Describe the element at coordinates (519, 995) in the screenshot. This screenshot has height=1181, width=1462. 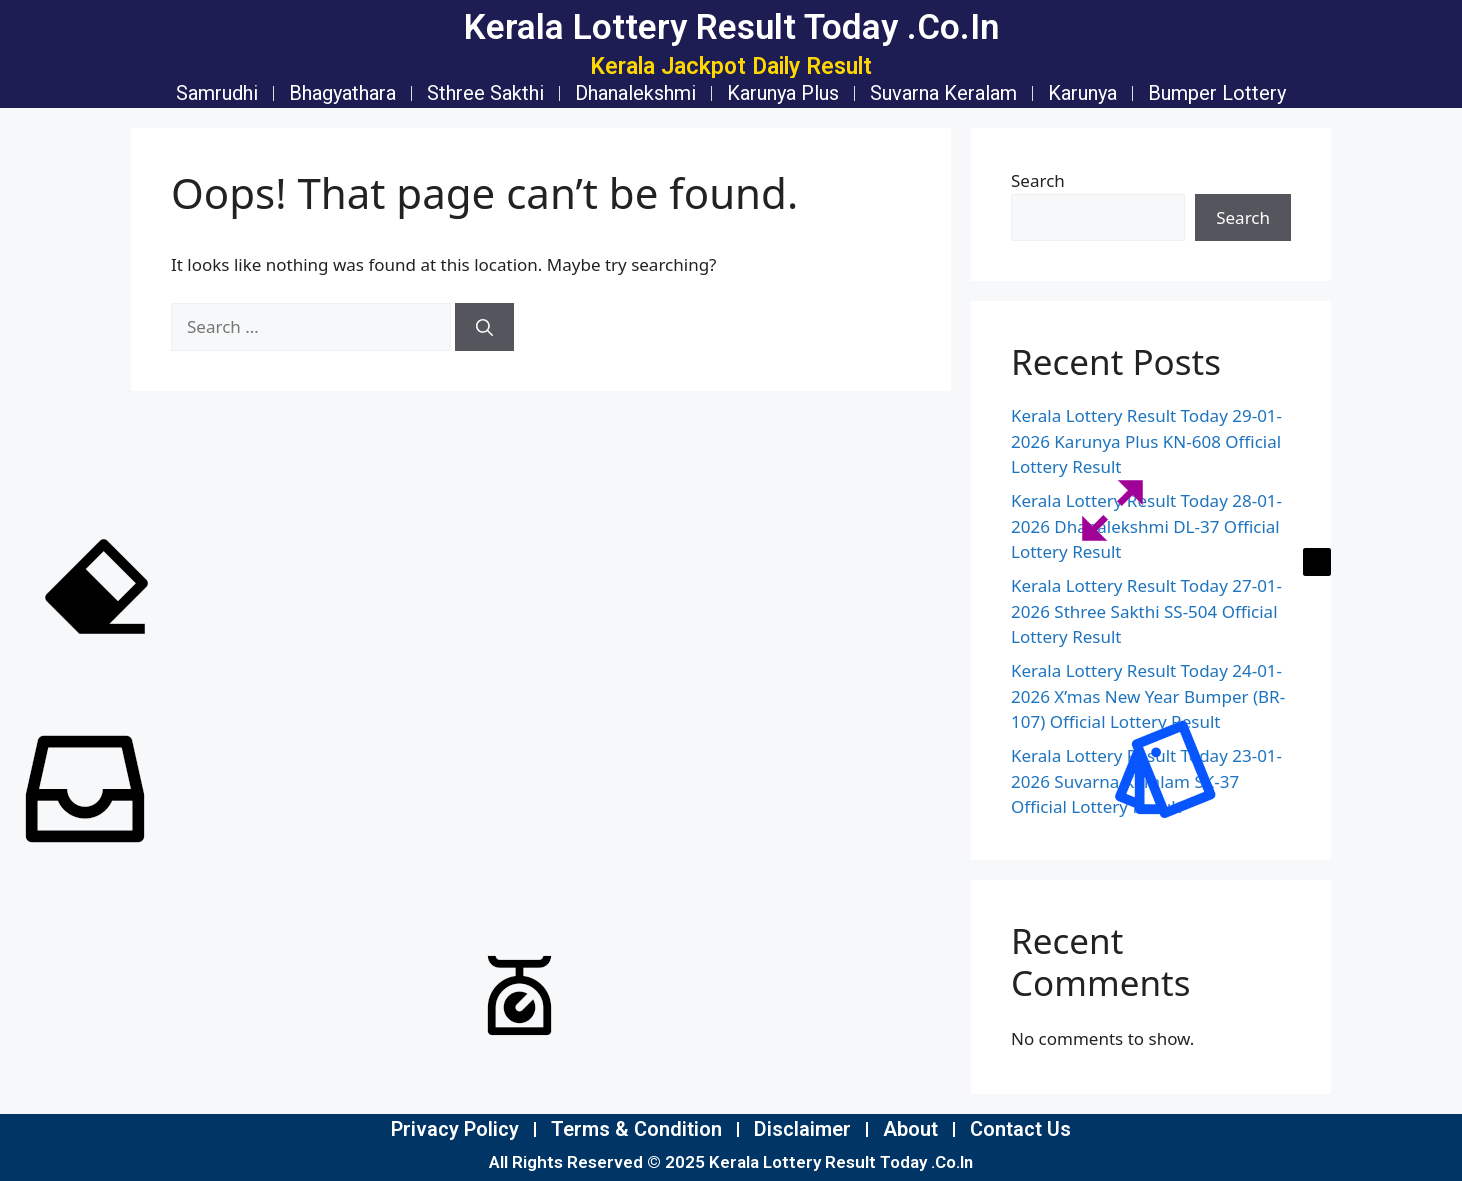
I see `access weight or measurement tools` at that location.